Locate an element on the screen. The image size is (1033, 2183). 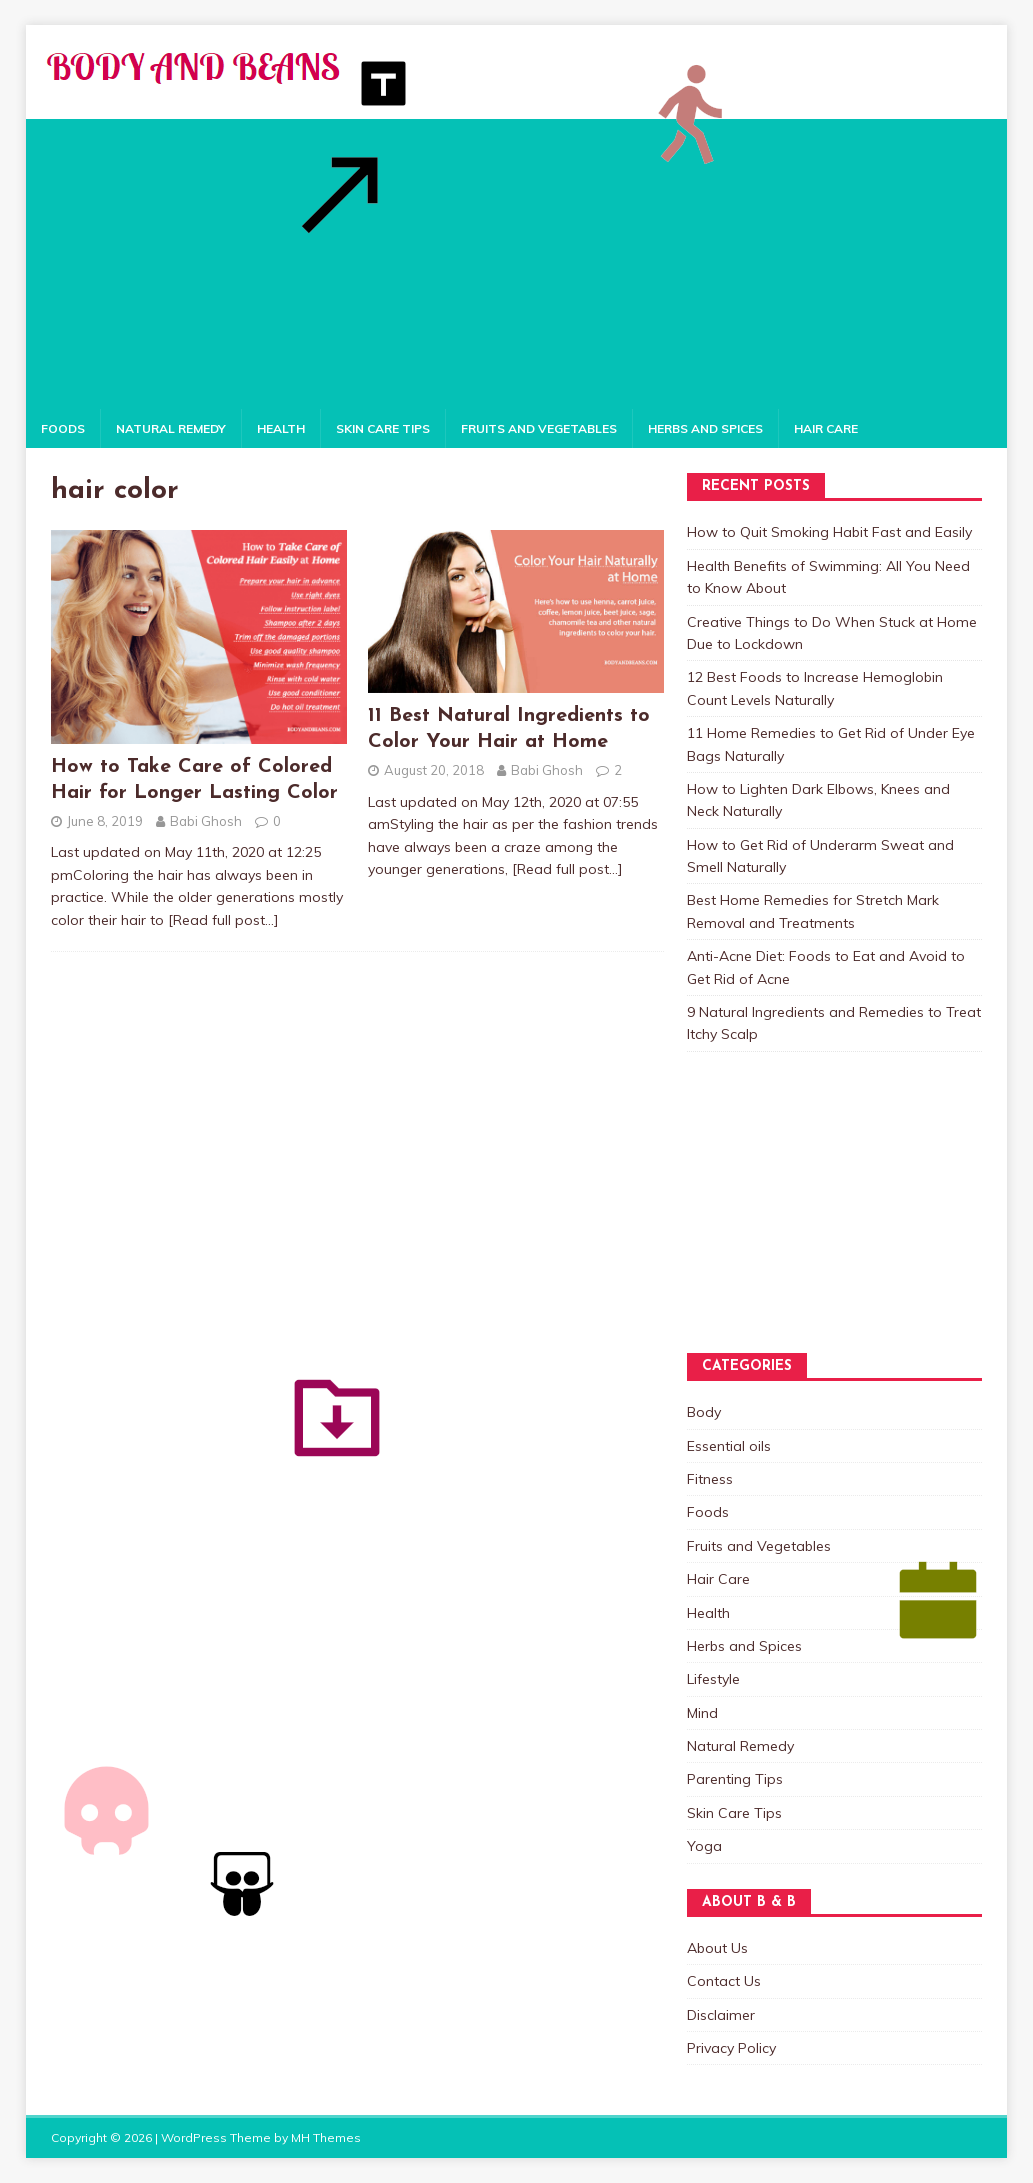
open calendar is located at coordinates (938, 1604).